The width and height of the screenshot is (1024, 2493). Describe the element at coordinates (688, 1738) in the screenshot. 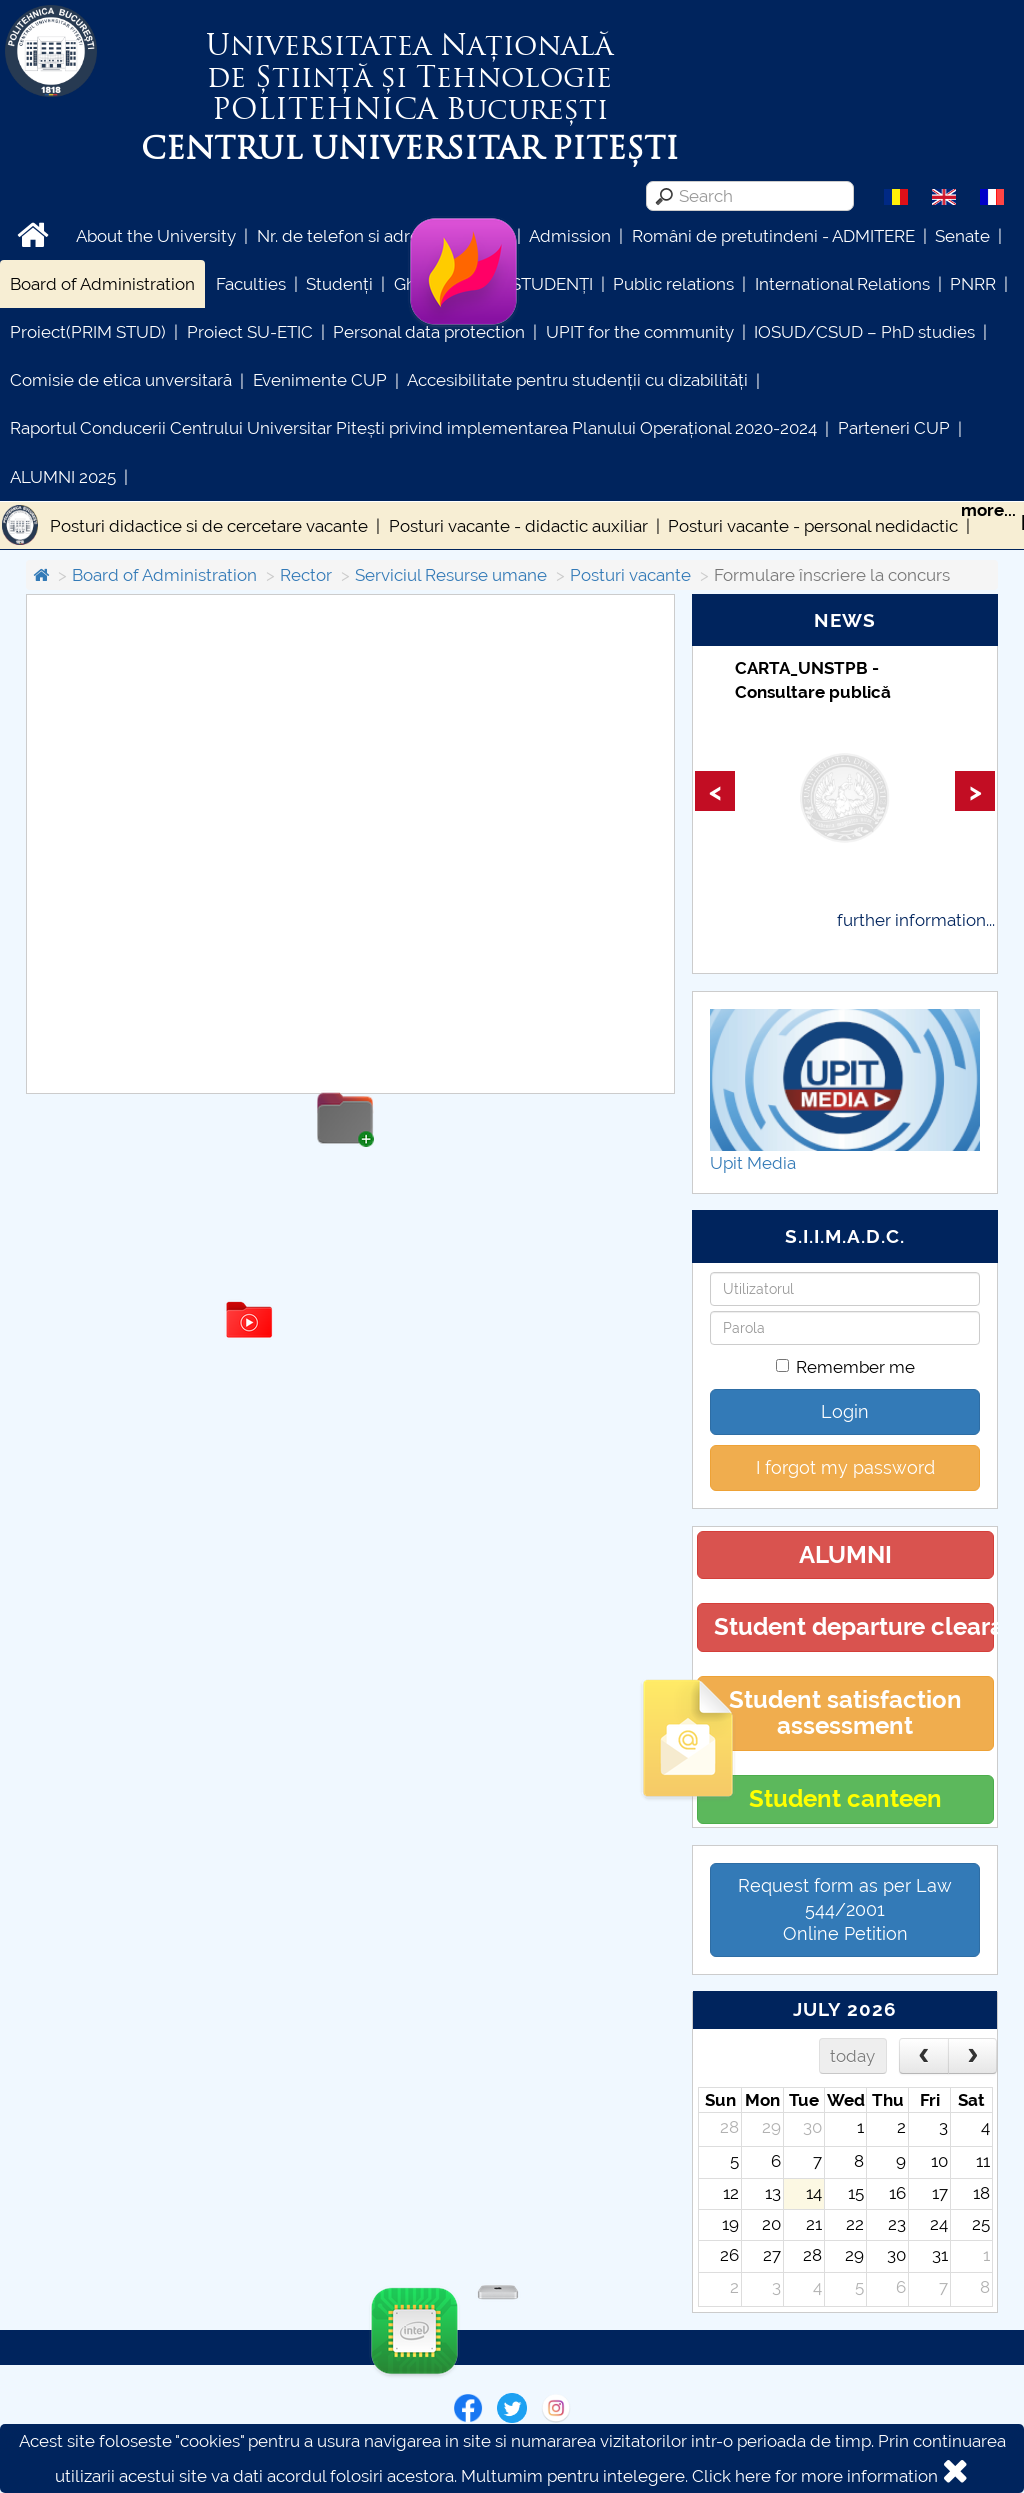

I see `mbox email archive file` at that location.